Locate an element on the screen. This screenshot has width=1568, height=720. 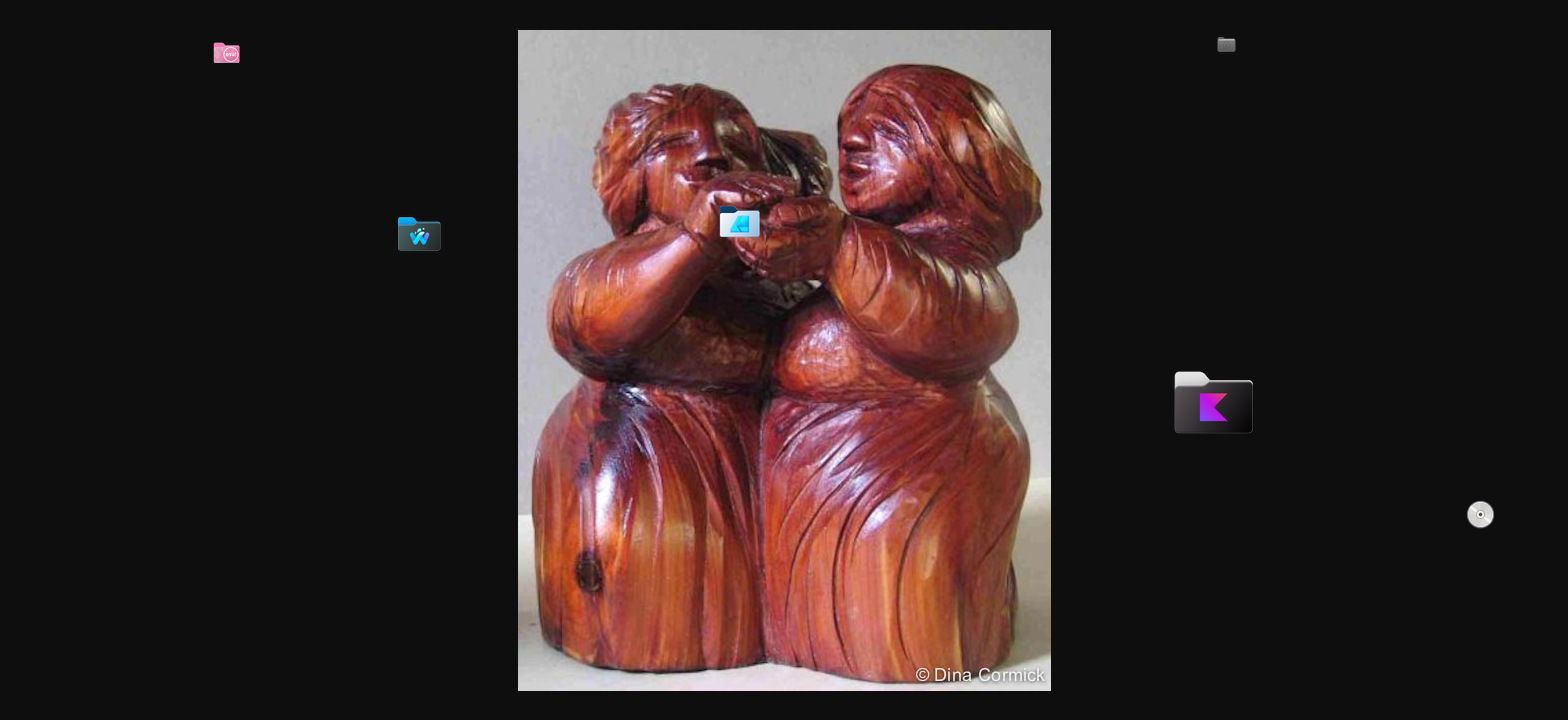
open folder containing Affinity Designer files is located at coordinates (739, 222).